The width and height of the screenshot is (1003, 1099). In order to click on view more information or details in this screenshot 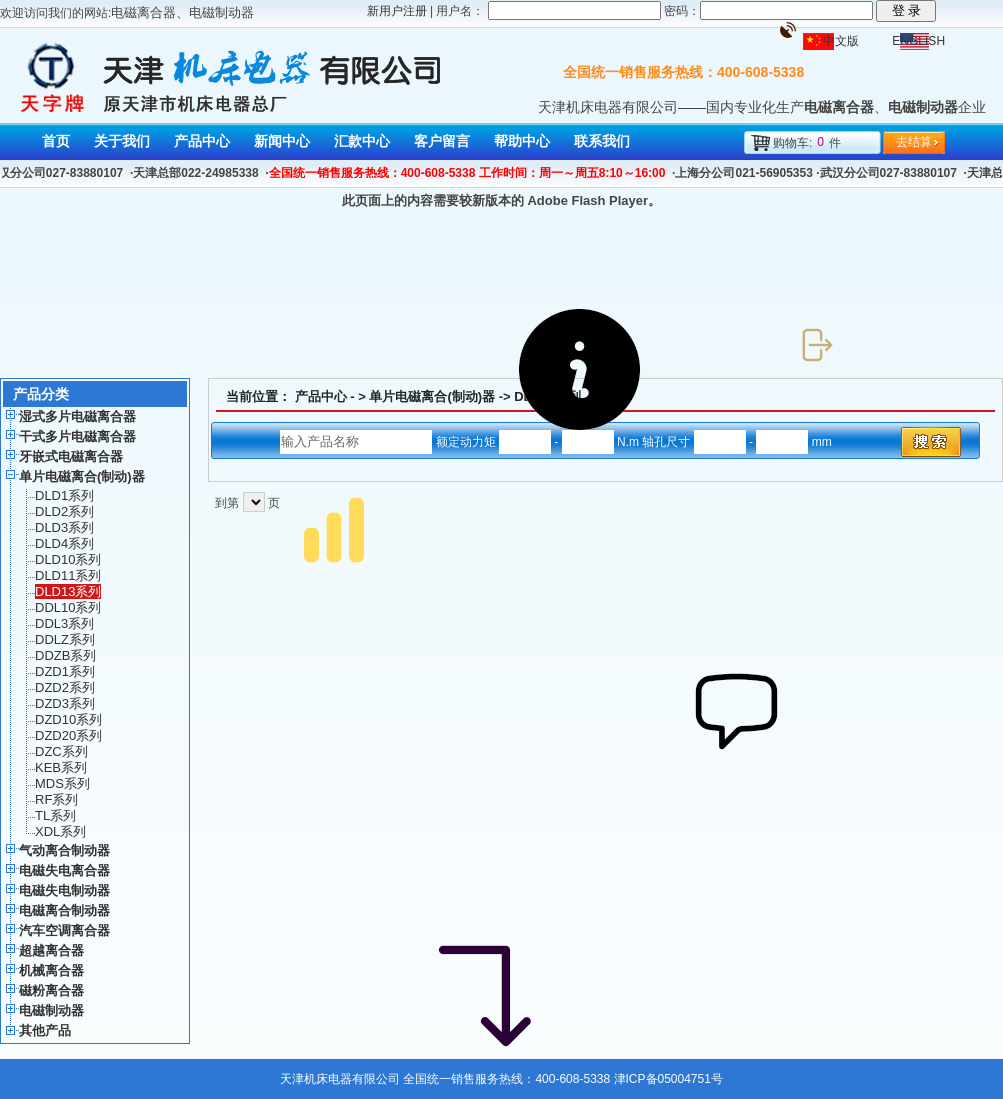, I will do `click(579, 369)`.